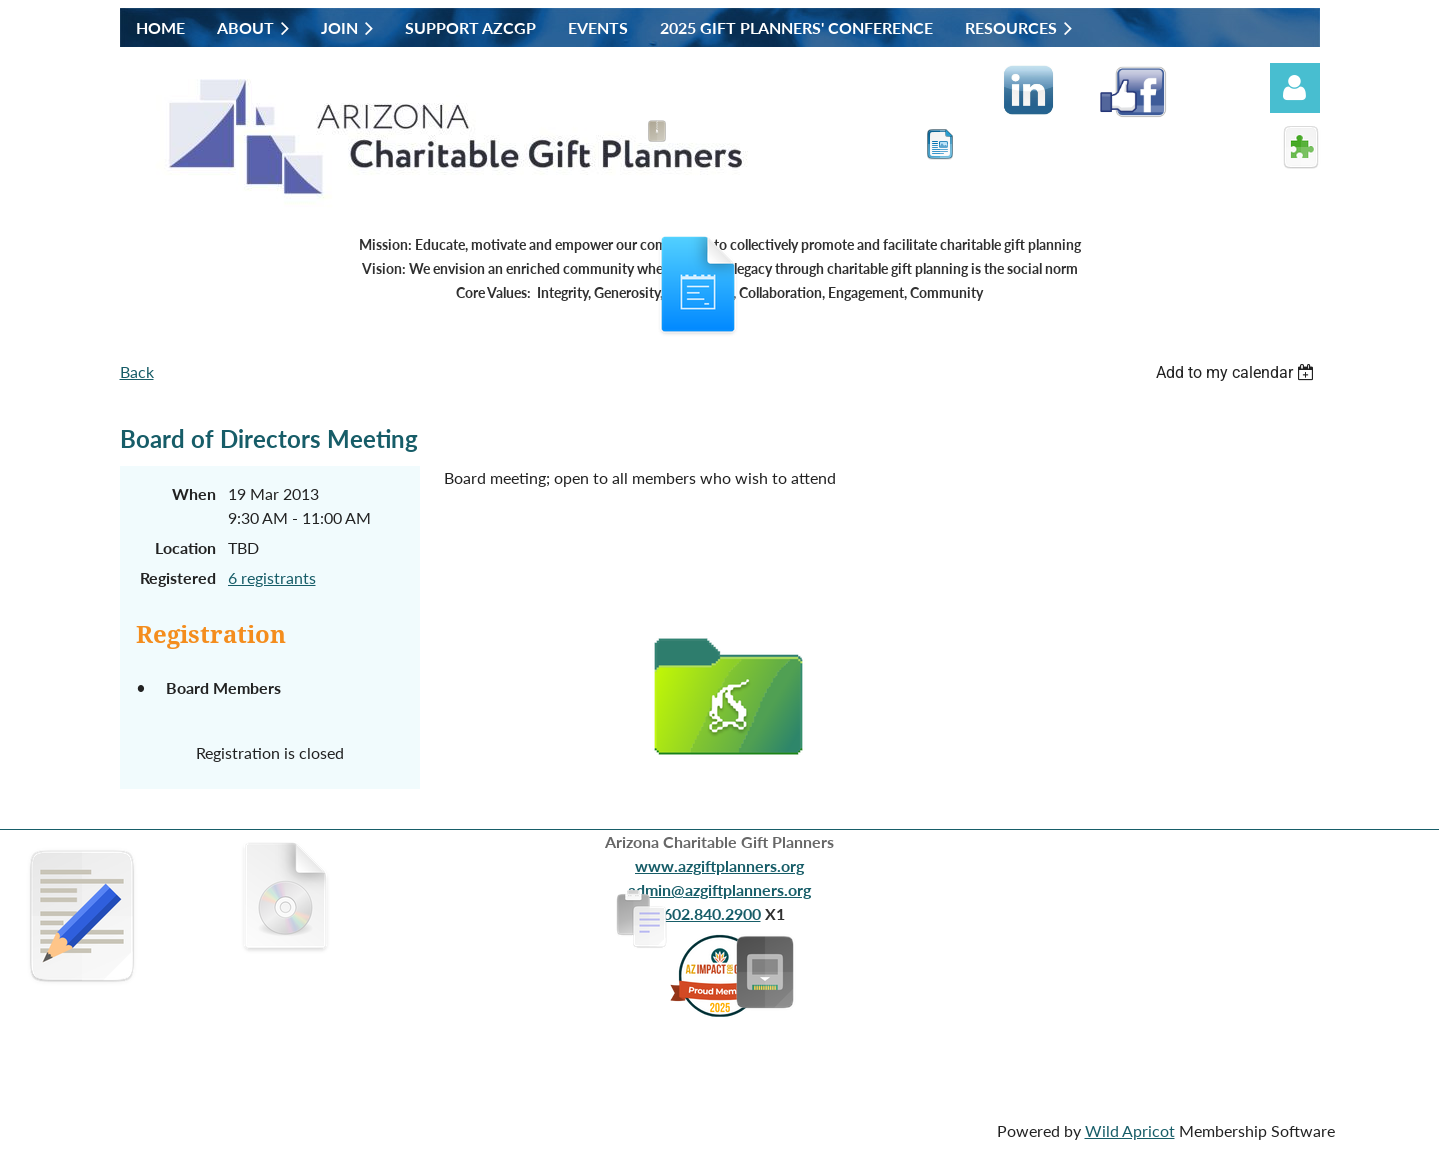 This screenshot has height=1156, width=1439. What do you see at coordinates (285, 897) in the screenshot?
I see `an ISO disc image file` at bounding box center [285, 897].